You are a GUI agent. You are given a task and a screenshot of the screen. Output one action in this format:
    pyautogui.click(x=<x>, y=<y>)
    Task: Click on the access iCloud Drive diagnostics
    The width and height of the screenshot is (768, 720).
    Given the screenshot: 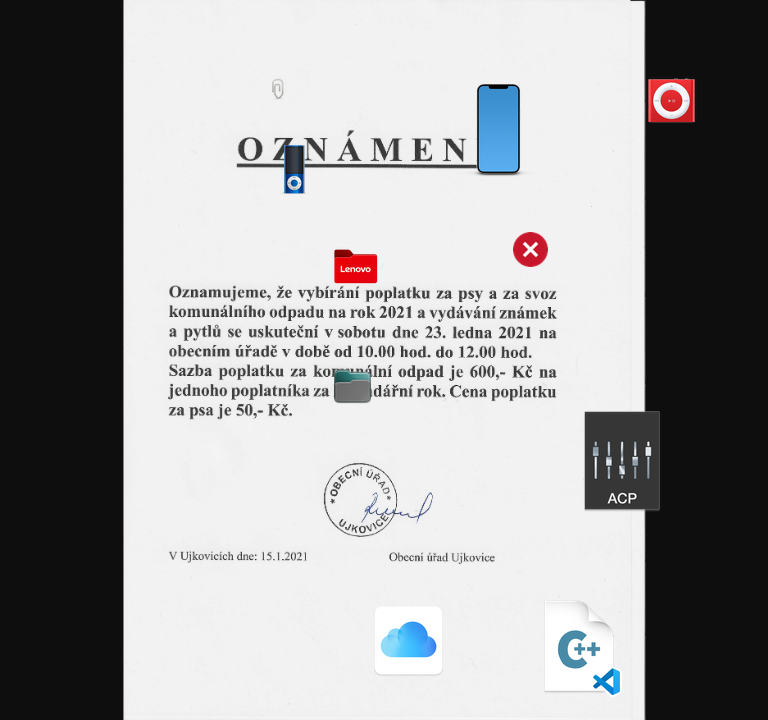 What is the action you would take?
    pyautogui.click(x=408, y=640)
    